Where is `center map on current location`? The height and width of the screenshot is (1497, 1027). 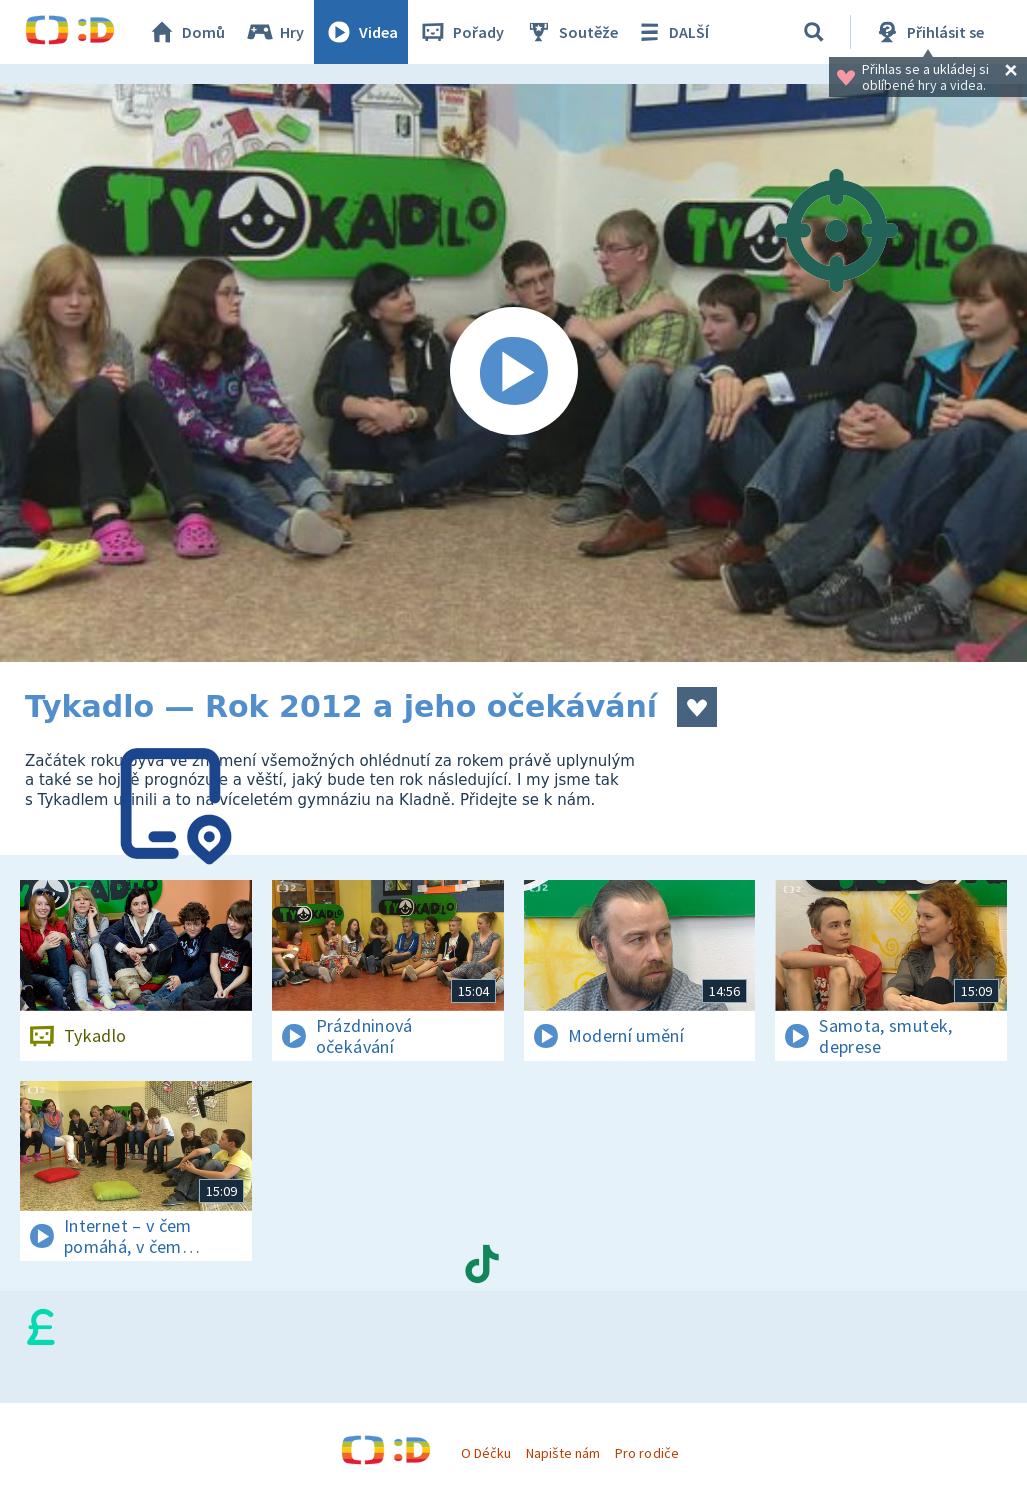
center map on current location is located at coordinates (836, 230).